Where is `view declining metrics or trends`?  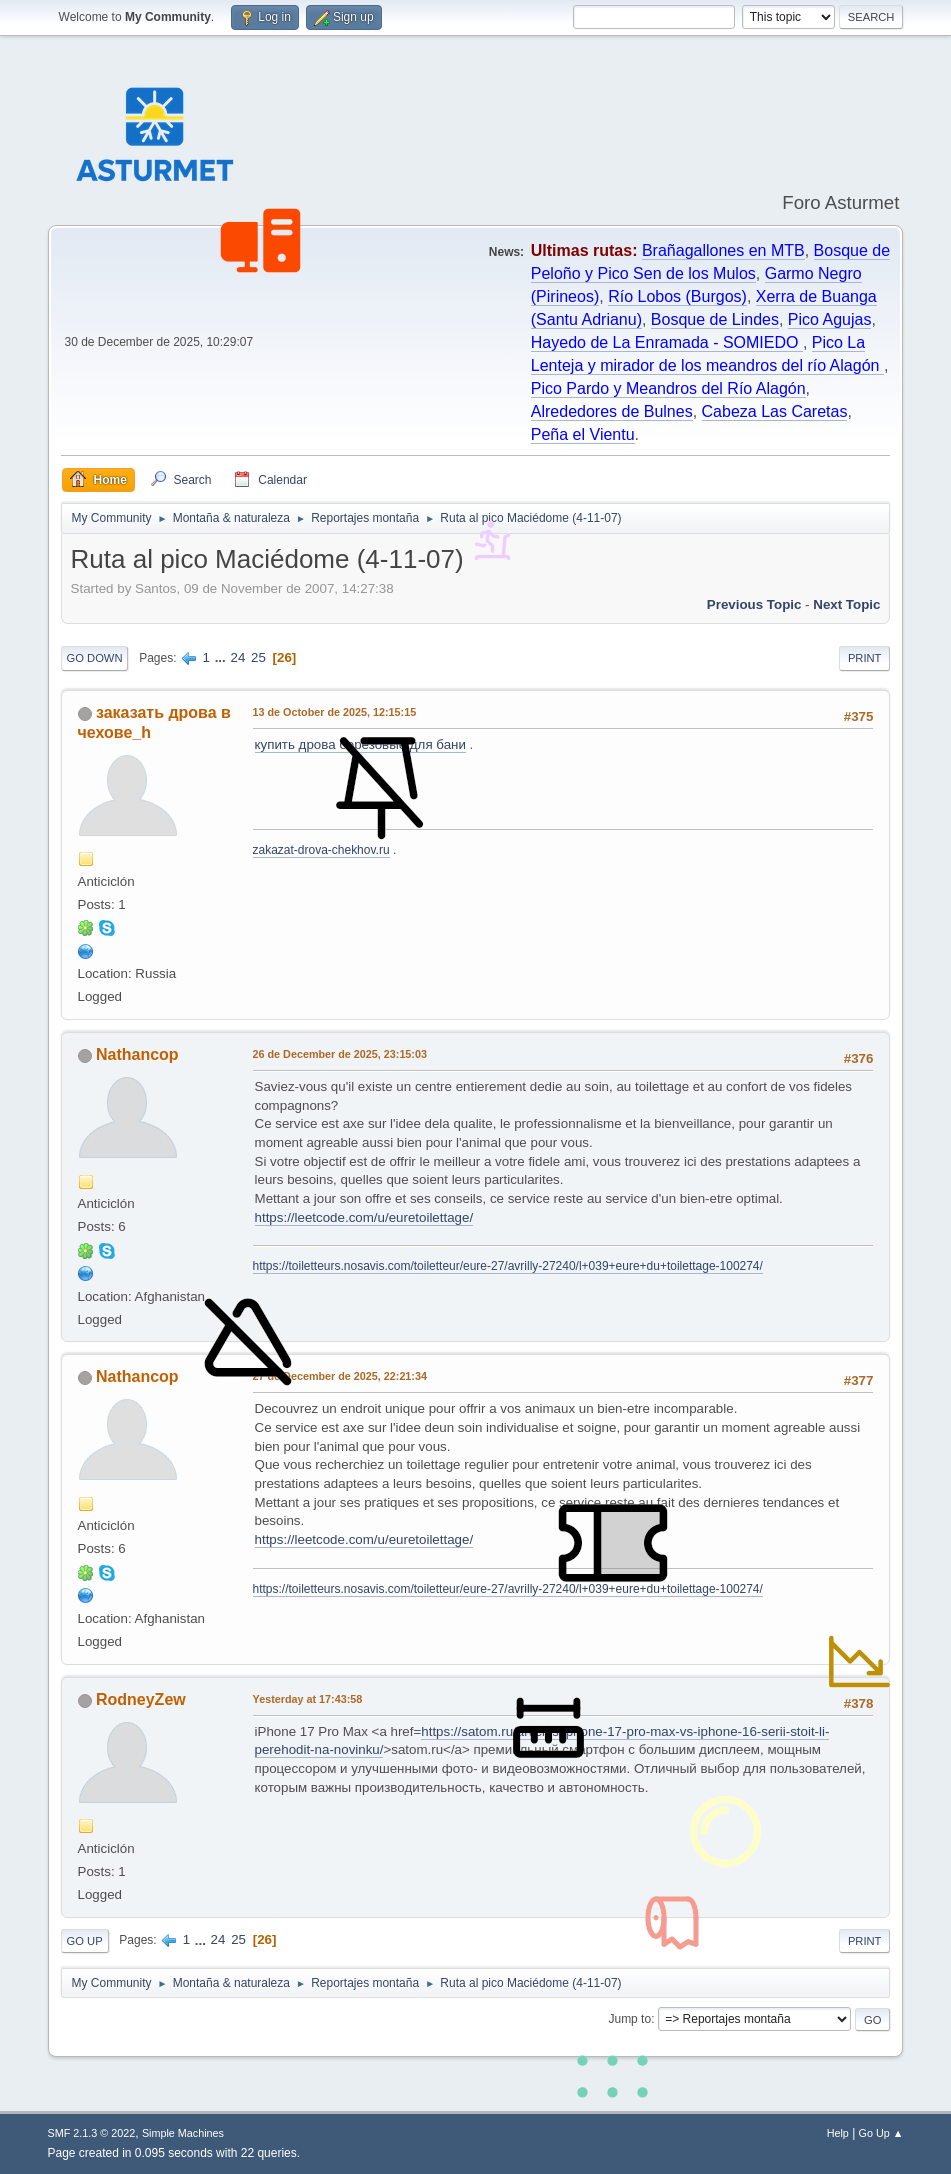
view declining metrics or trends is located at coordinates (859, 1661).